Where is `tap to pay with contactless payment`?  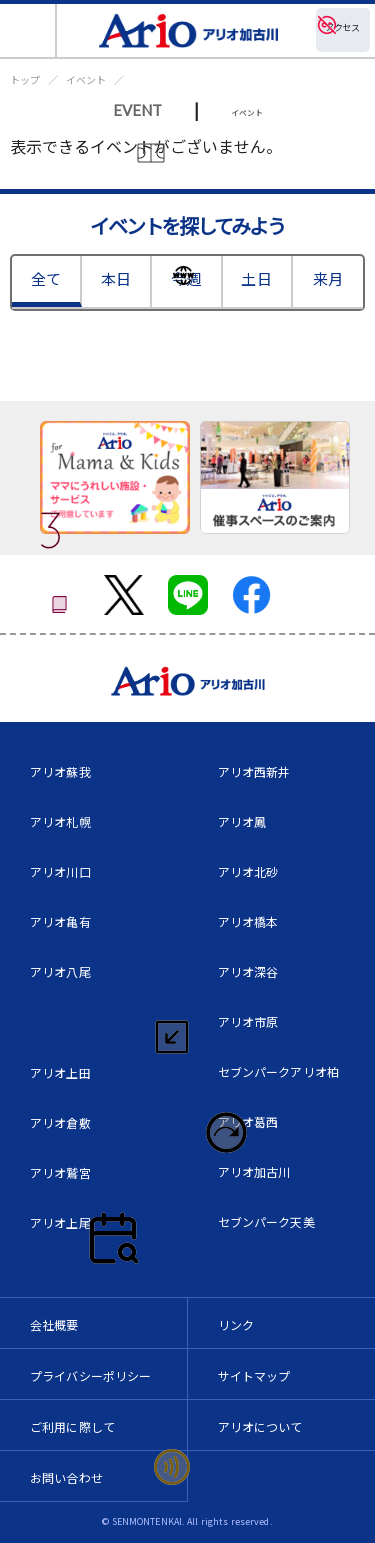
tap to pay with contactless payment is located at coordinates (172, 1467).